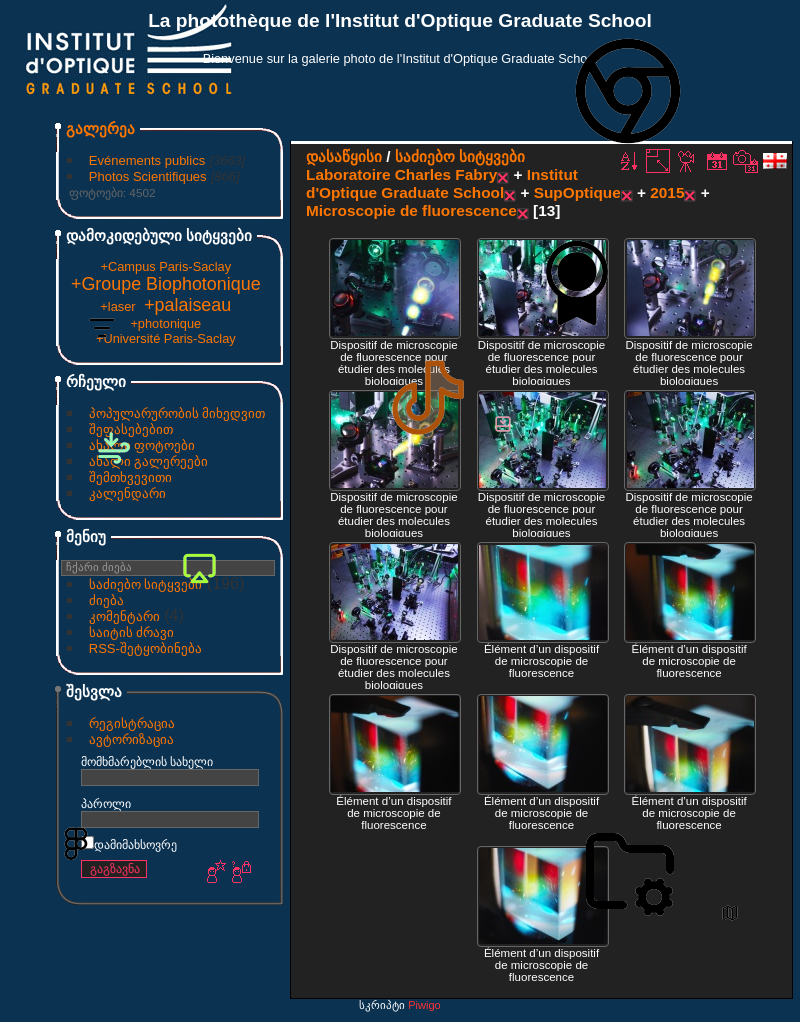 This screenshot has height=1022, width=800. Describe the element at coordinates (428, 399) in the screenshot. I see `open TikTok app` at that location.